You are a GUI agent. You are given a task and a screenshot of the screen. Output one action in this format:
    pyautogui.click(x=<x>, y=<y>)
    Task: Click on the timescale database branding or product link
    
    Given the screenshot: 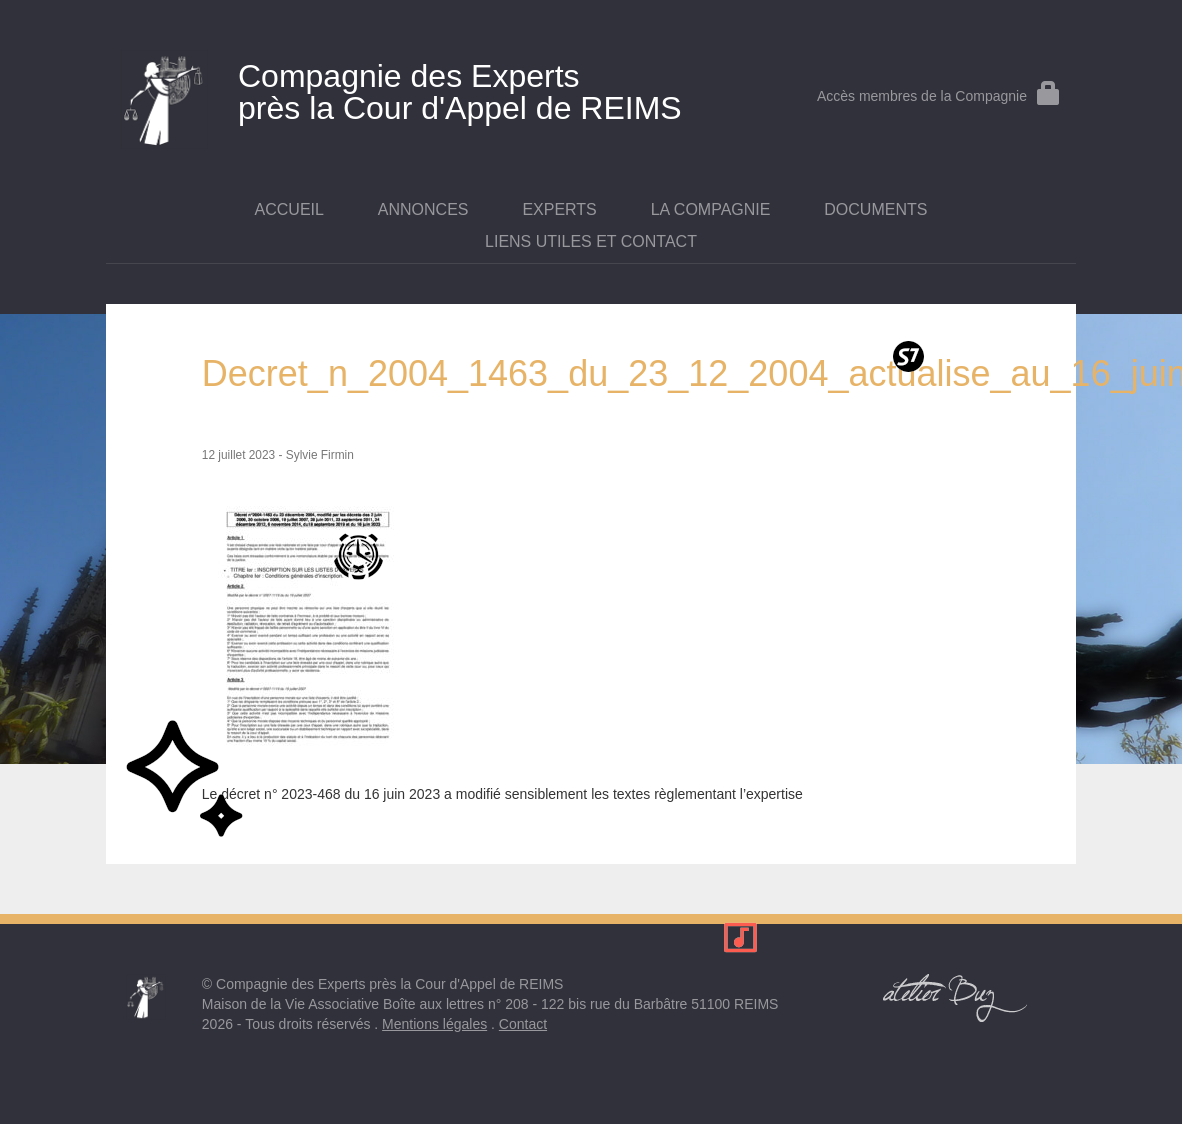 What is the action you would take?
    pyautogui.click(x=358, y=556)
    